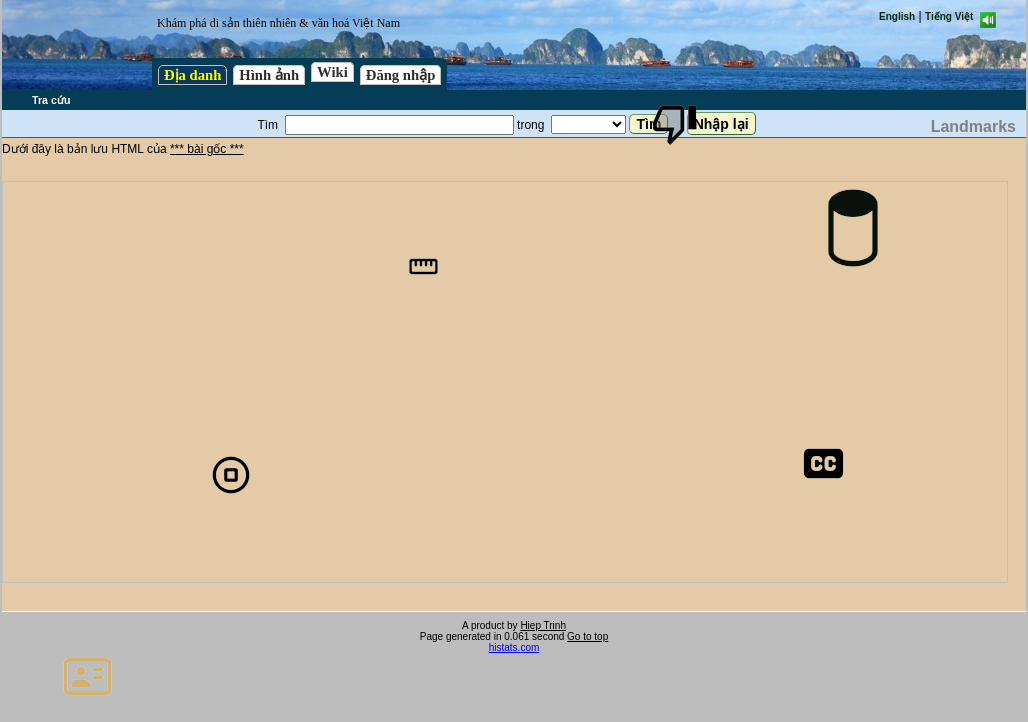  What do you see at coordinates (231, 475) in the screenshot?
I see `stop media playback` at bounding box center [231, 475].